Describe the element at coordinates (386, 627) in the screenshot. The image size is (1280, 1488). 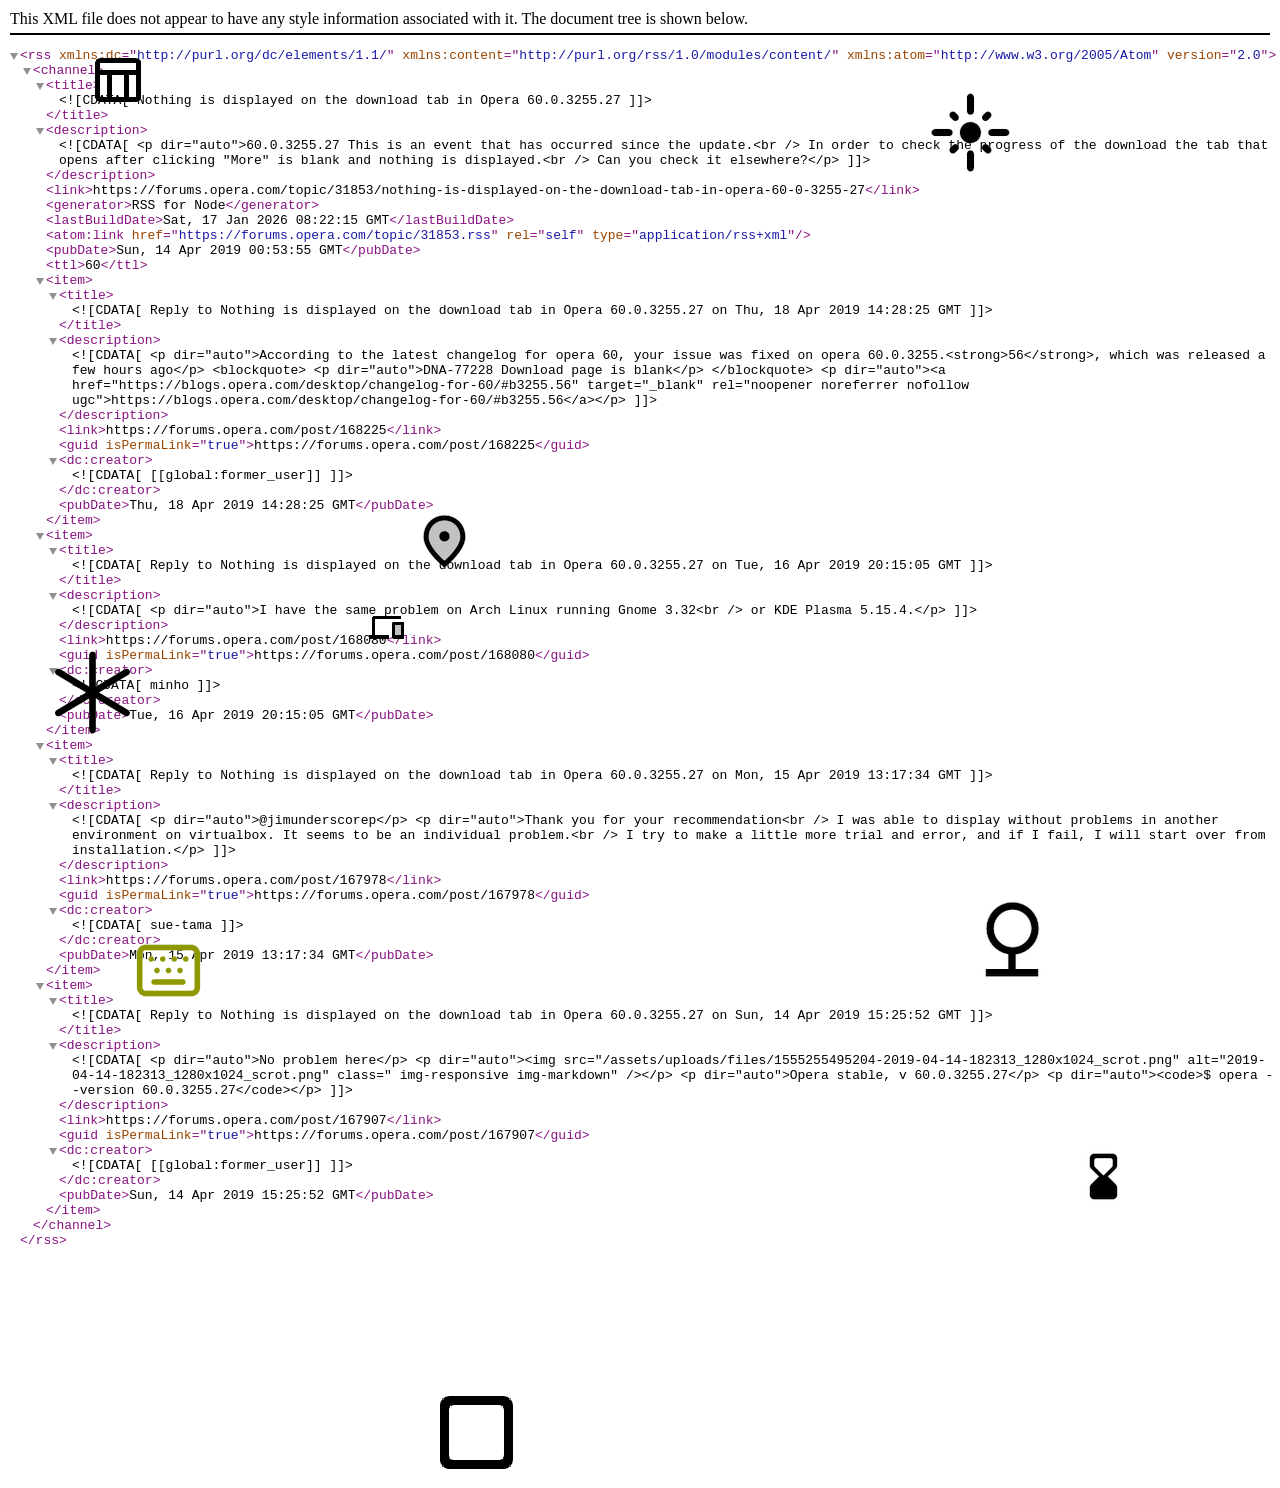
I see `view connected devices` at that location.